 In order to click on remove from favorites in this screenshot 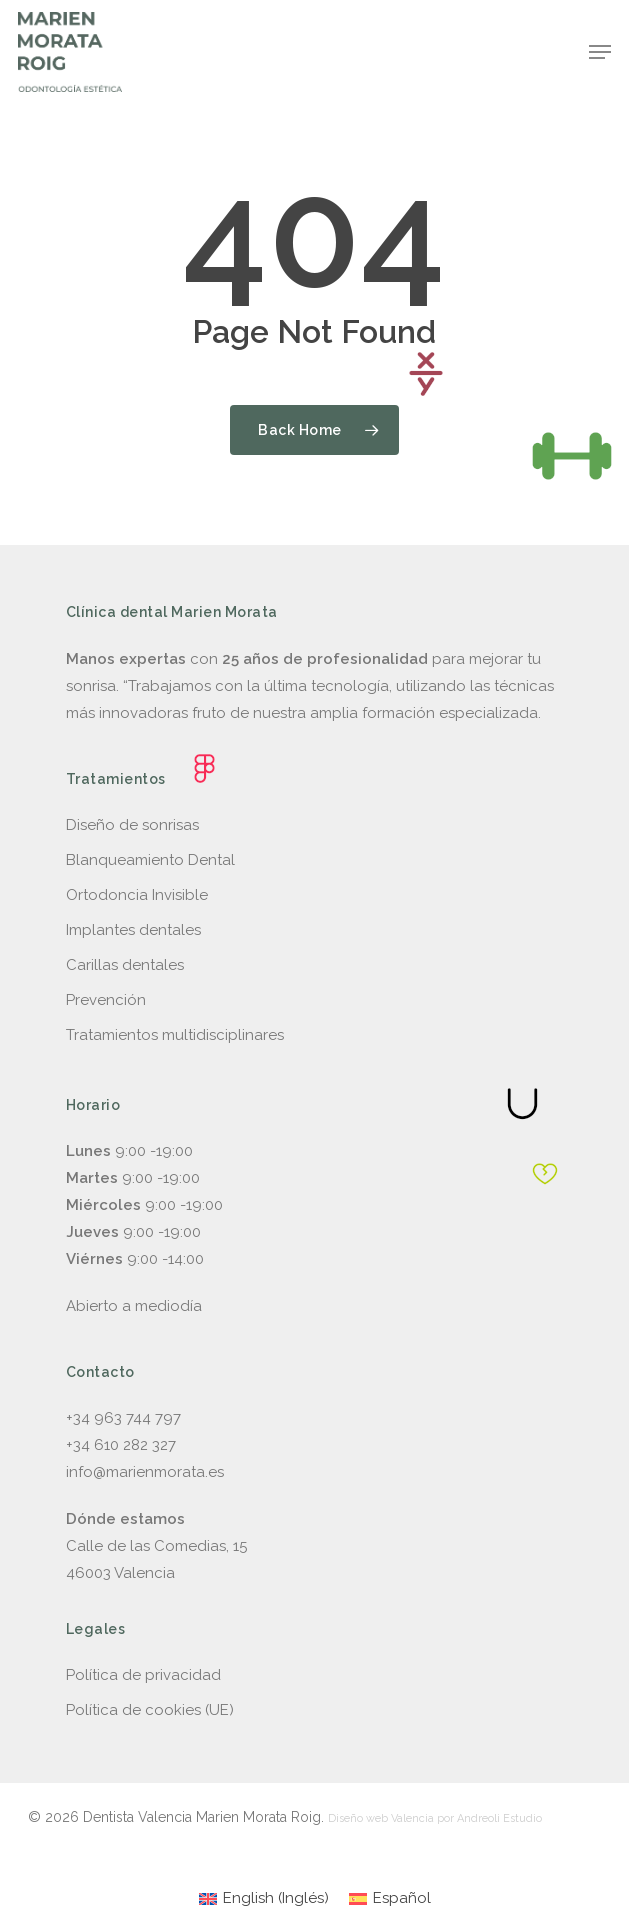, I will do `click(545, 1173)`.